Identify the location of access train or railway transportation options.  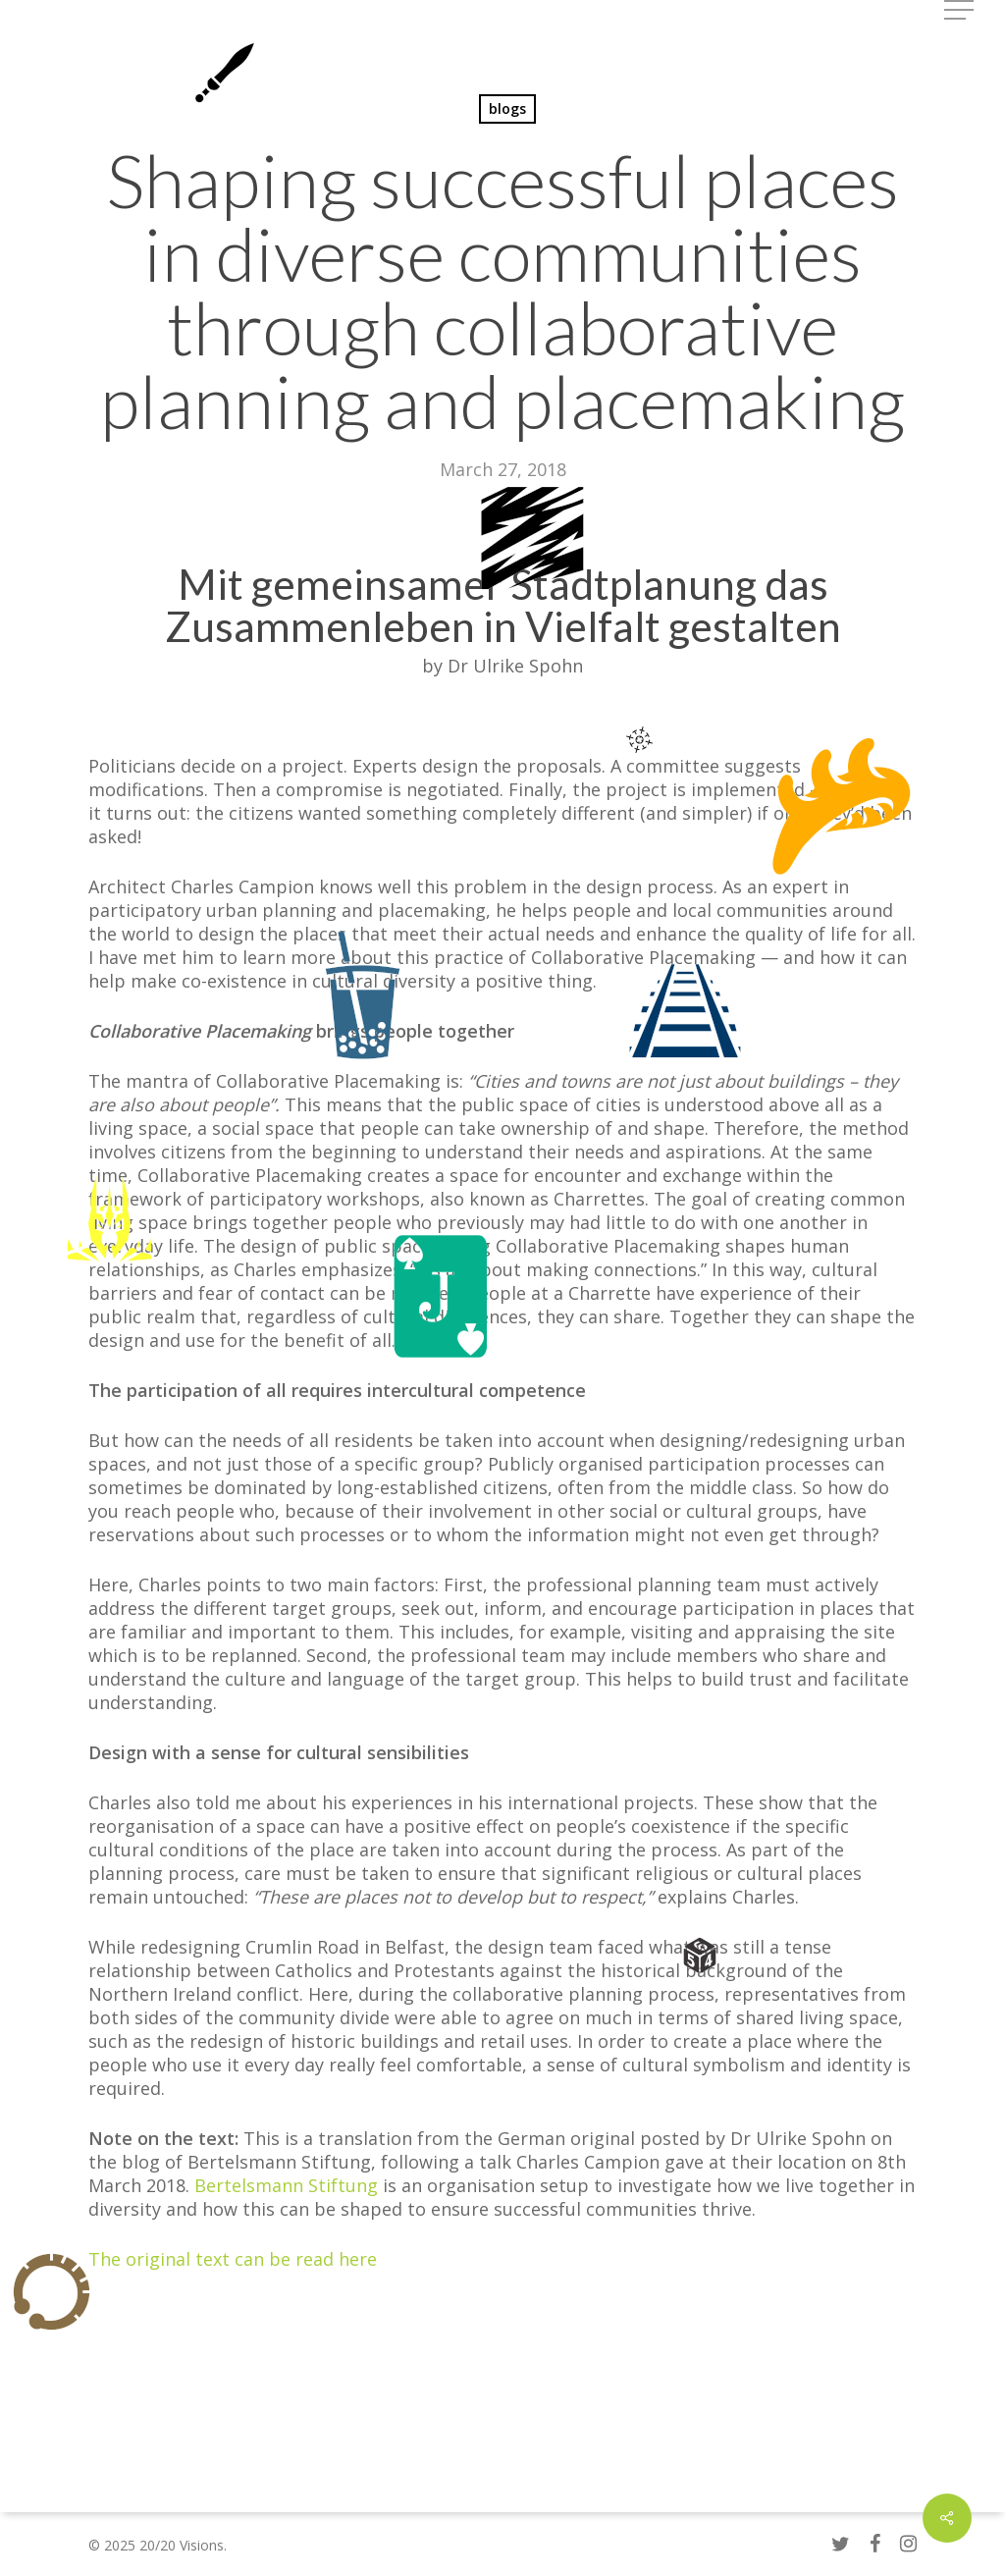
(685, 1003).